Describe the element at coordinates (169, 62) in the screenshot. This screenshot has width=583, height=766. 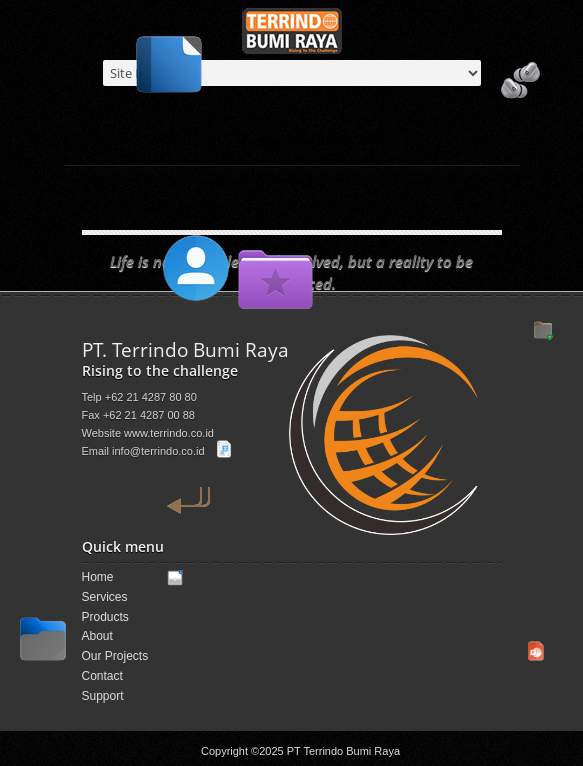
I see `change desktop wallpaper settings` at that location.